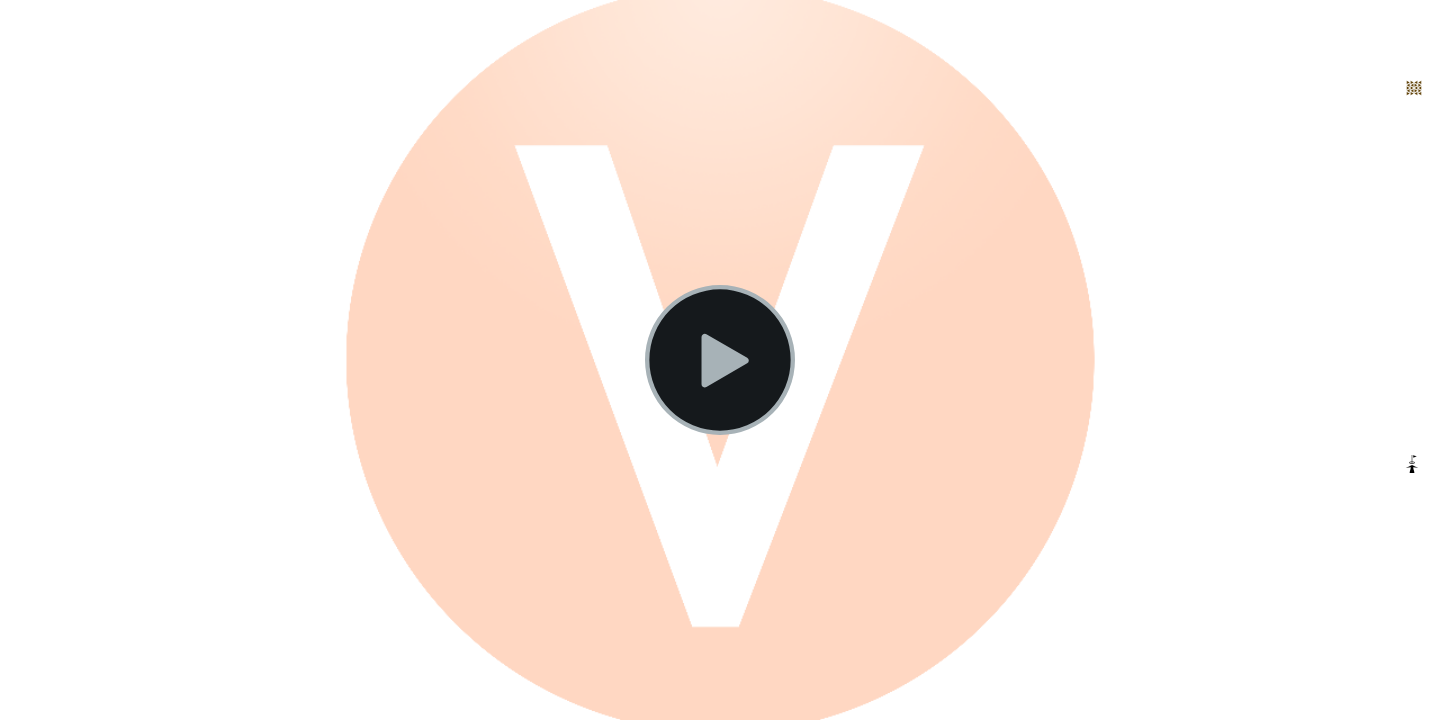  I want to click on navigate to objective marker, so click(1412, 464).